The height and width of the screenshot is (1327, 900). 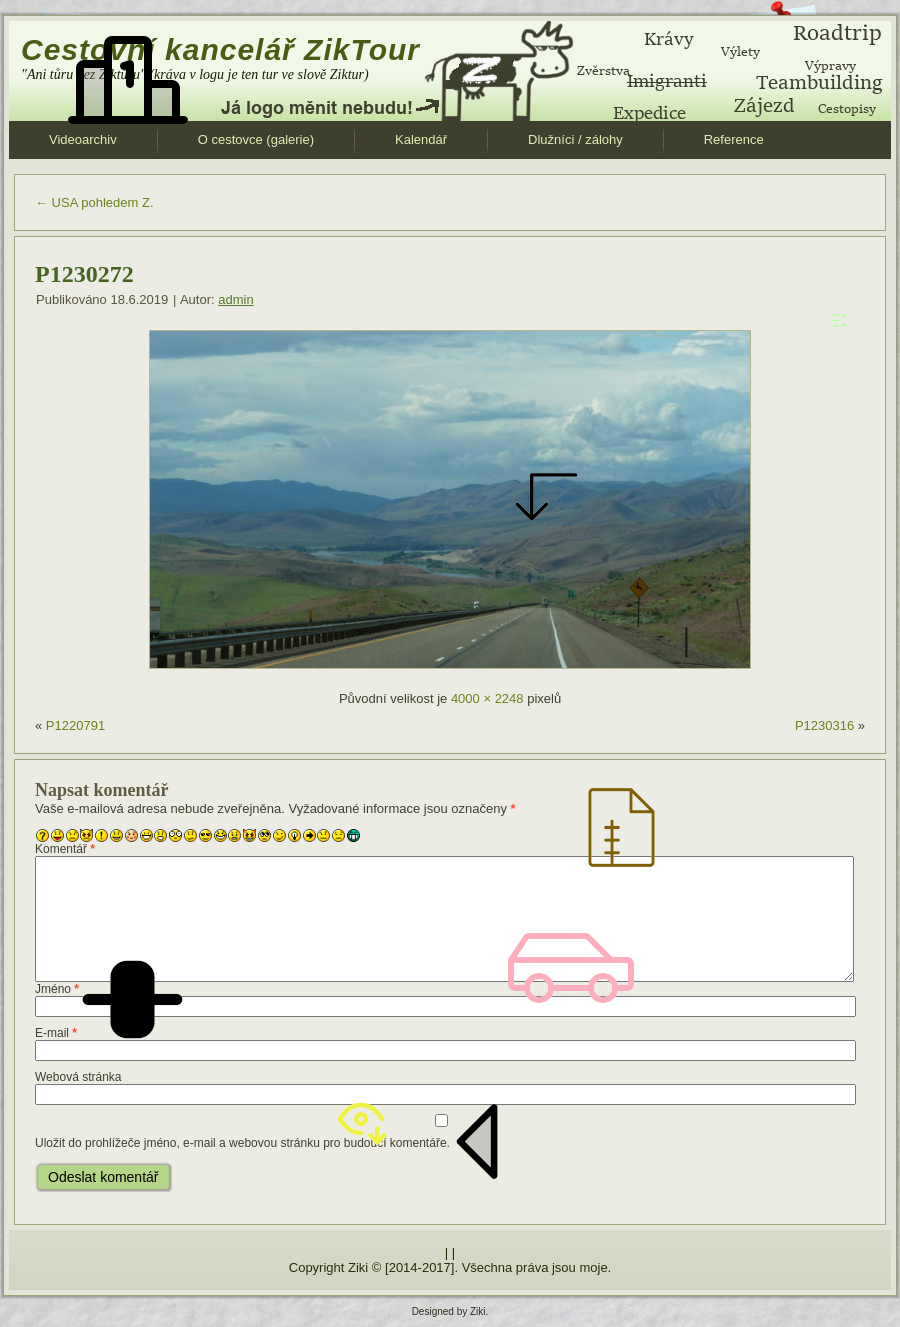 What do you see at coordinates (480, 1141) in the screenshot?
I see `go back to the previous screen` at bounding box center [480, 1141].